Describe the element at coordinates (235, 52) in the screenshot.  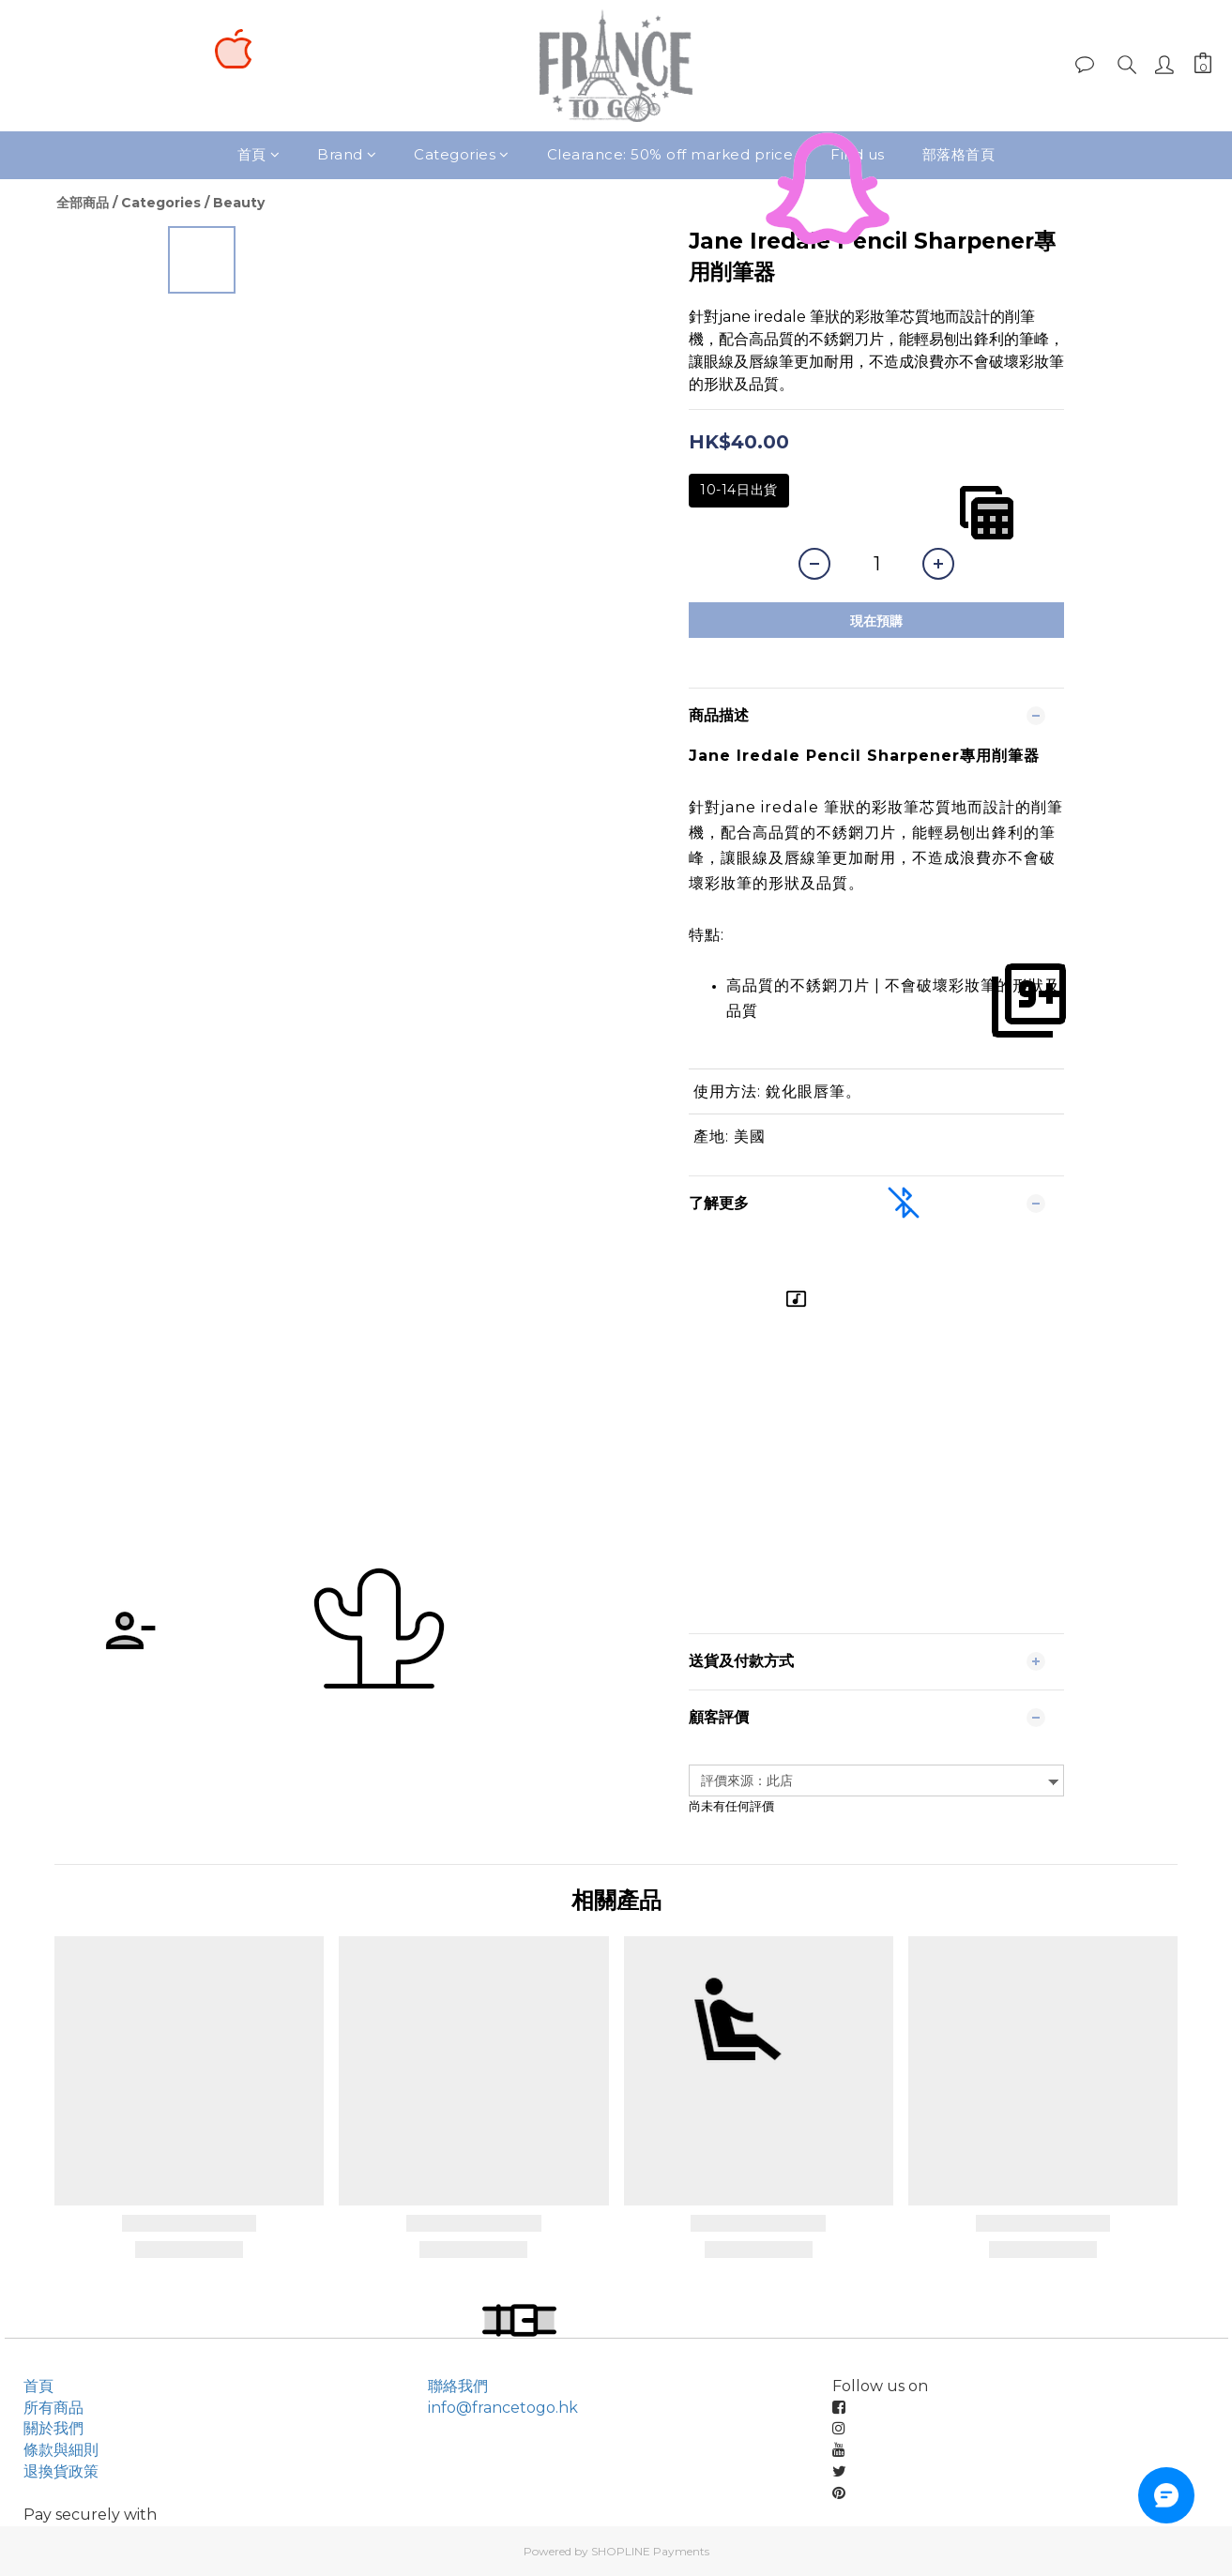
I see `apple company logo or branding element` at that location.